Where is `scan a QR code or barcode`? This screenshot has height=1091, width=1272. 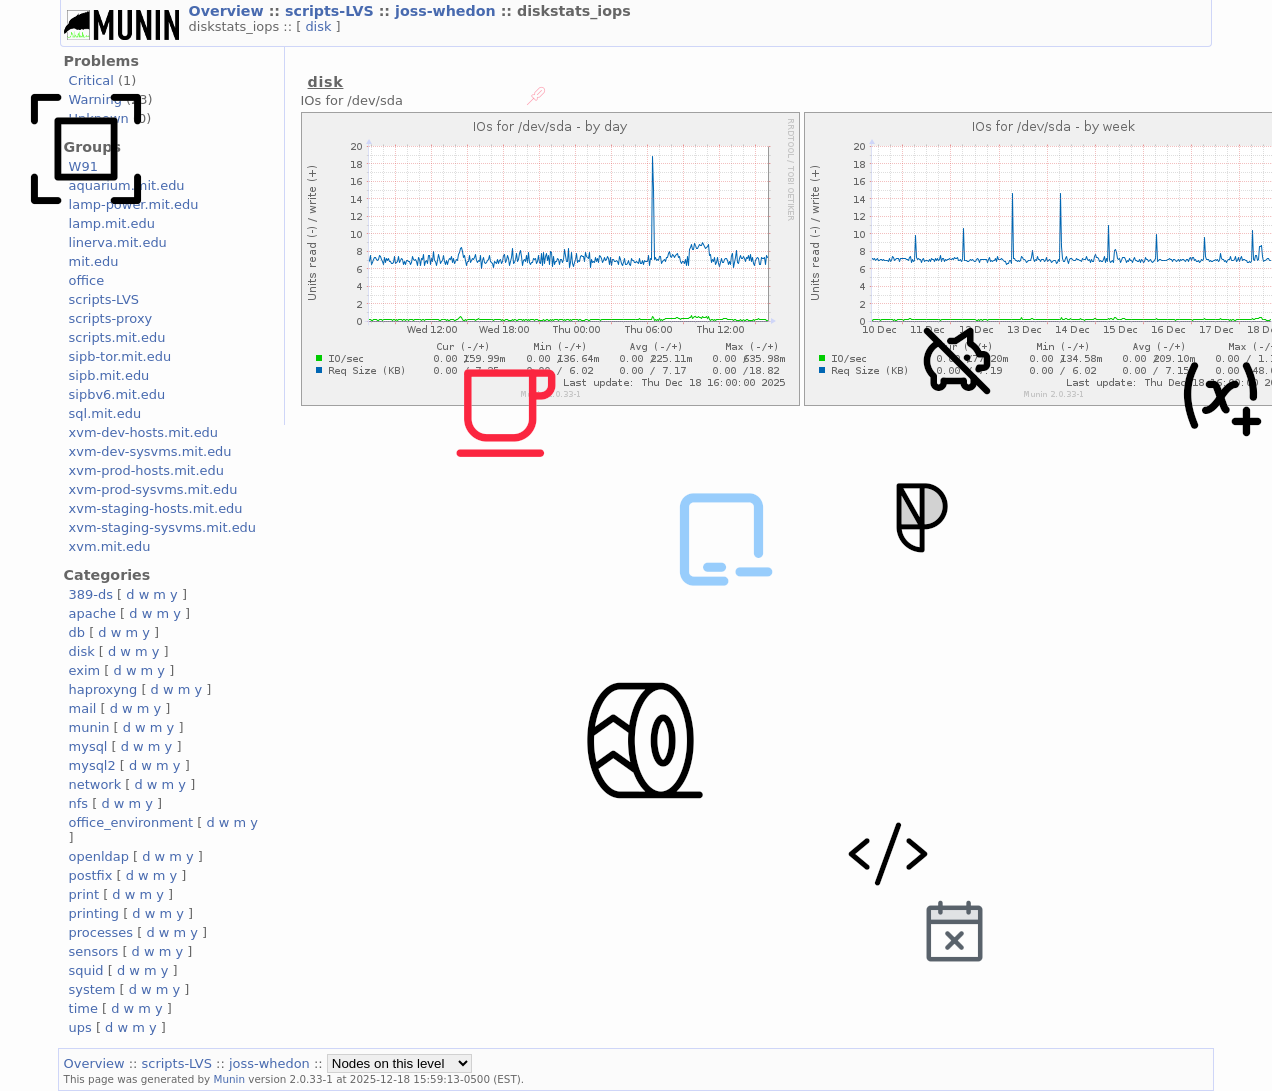 scan a QR code or barcode is located at coordinates (86, 149).